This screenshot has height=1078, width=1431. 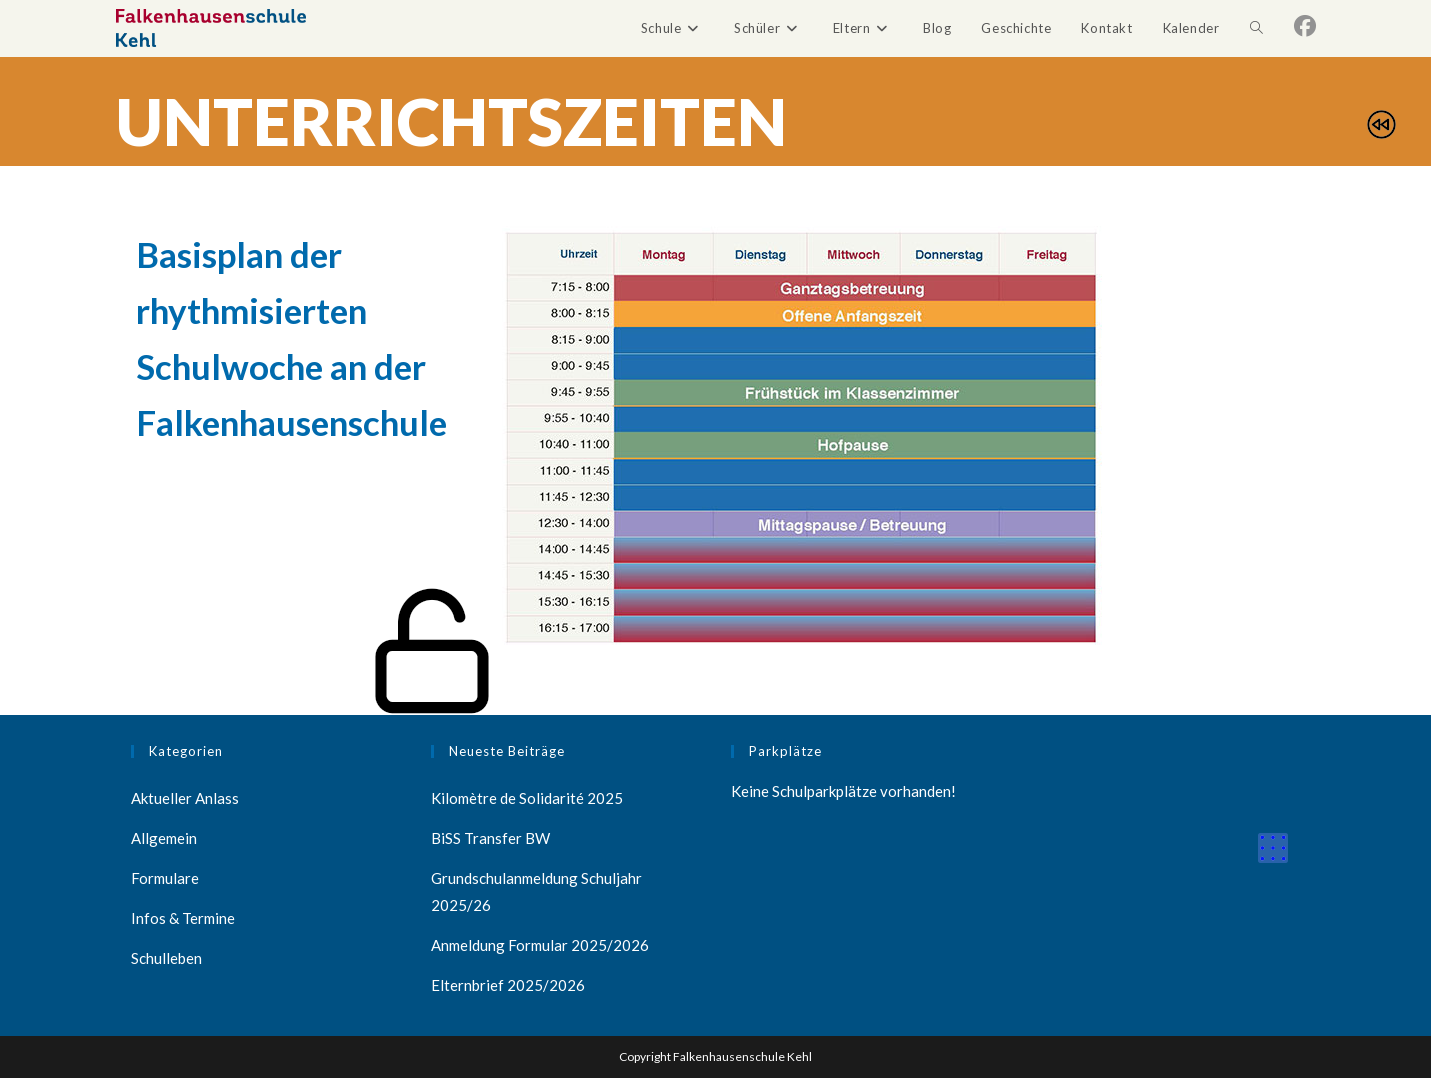 I want to click on unlock a secured item or feature, so click(x=432, y=651).